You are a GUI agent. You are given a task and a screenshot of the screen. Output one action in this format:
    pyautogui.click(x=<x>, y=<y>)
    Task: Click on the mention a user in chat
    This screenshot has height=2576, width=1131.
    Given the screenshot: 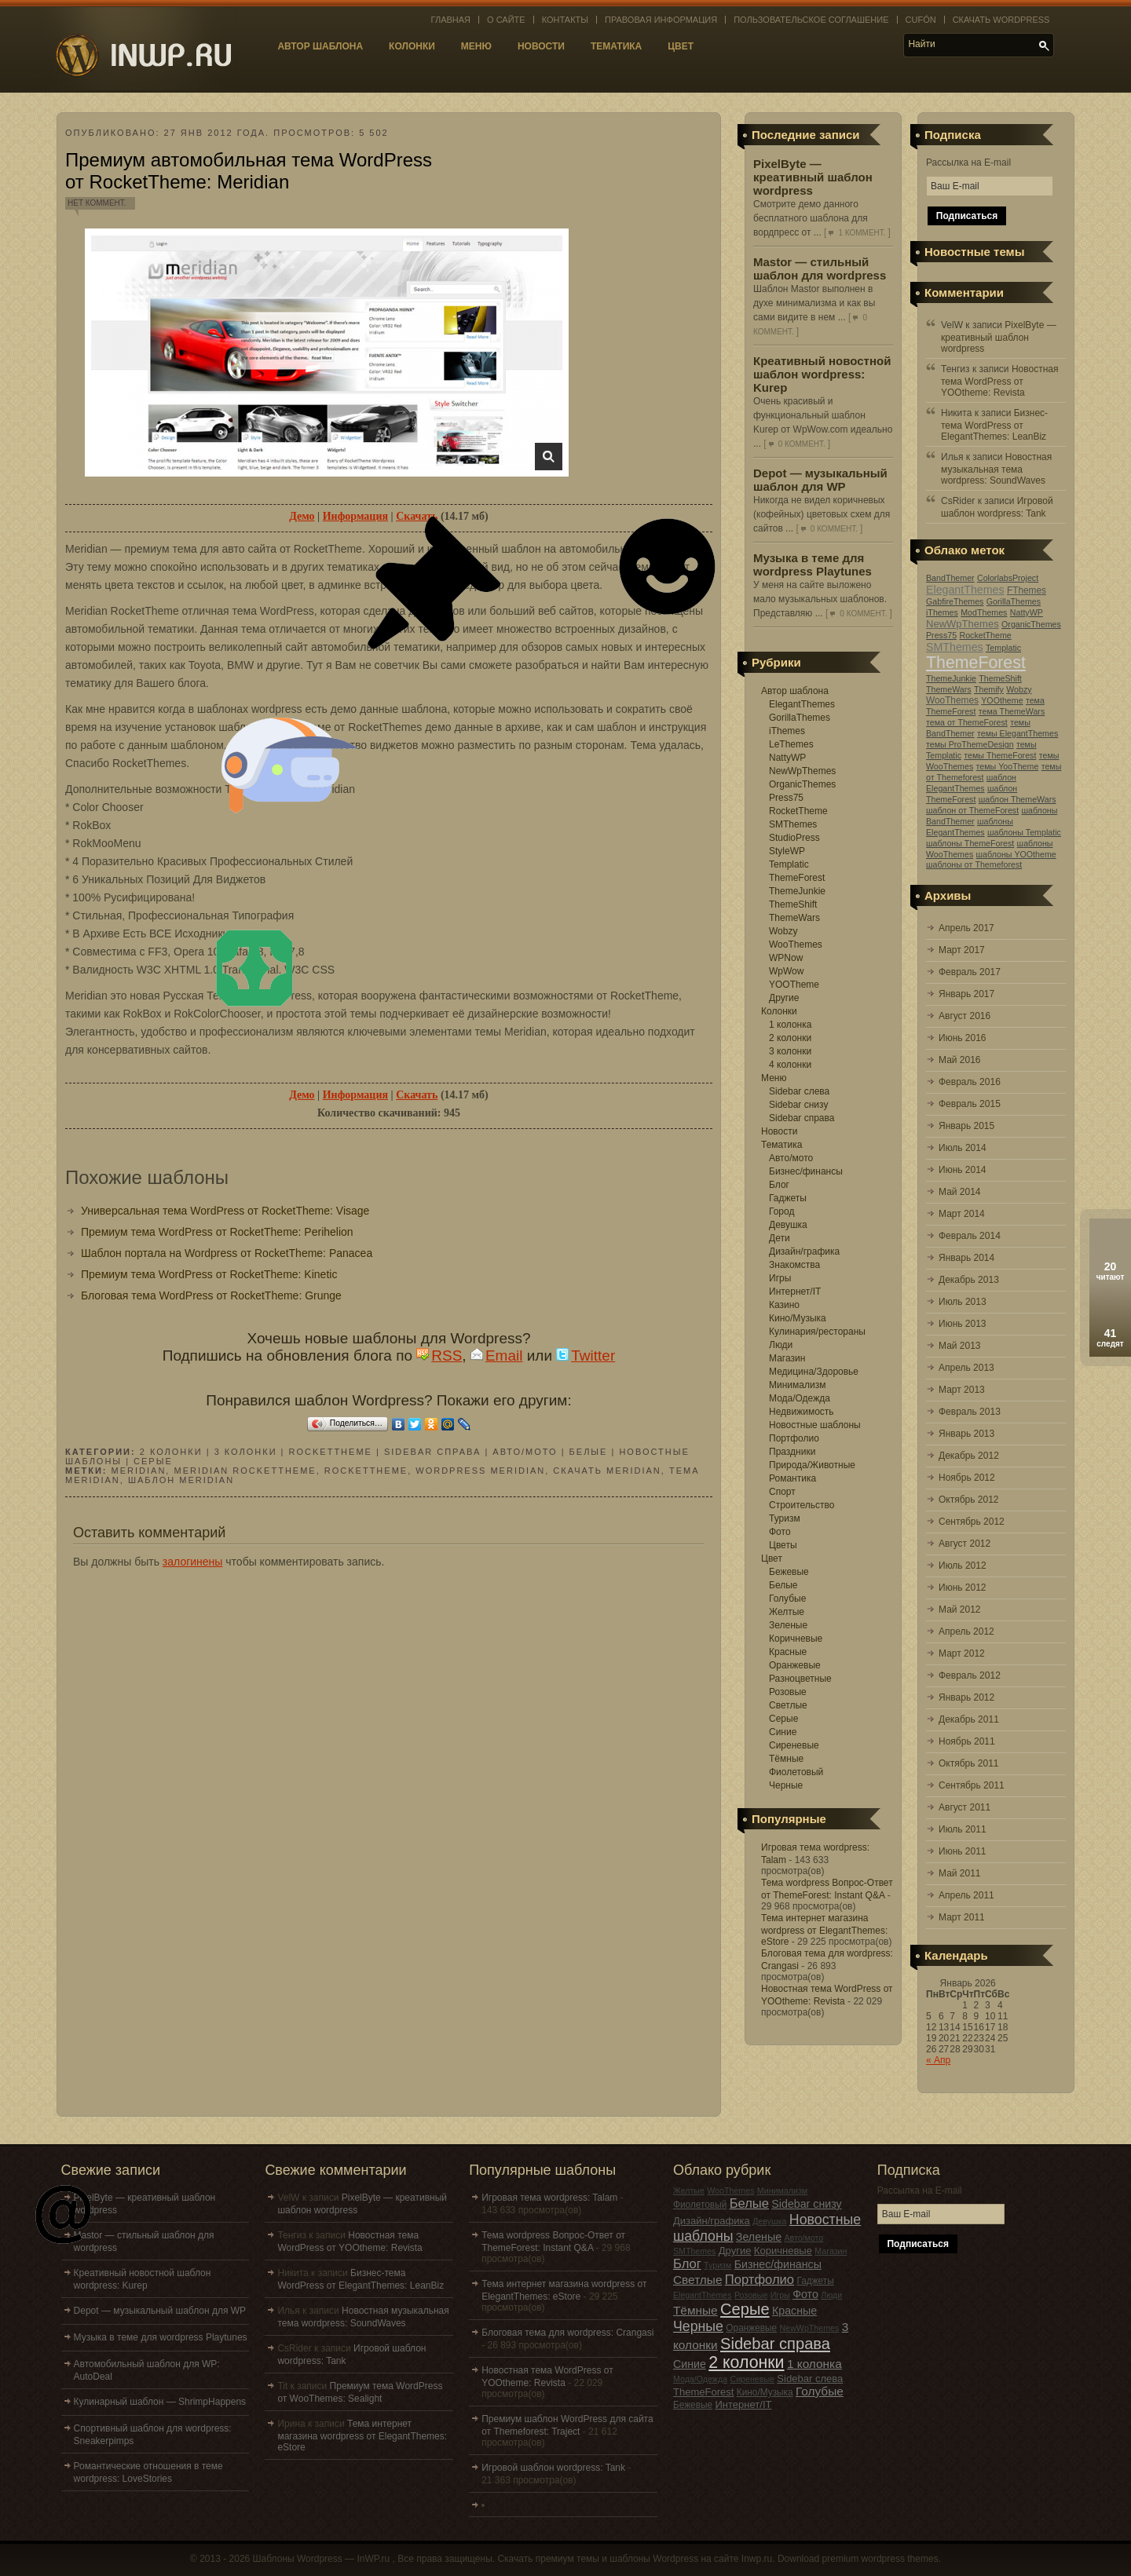 What is the action you would take?
    pyautogui.click(x=63, y=2214)
    